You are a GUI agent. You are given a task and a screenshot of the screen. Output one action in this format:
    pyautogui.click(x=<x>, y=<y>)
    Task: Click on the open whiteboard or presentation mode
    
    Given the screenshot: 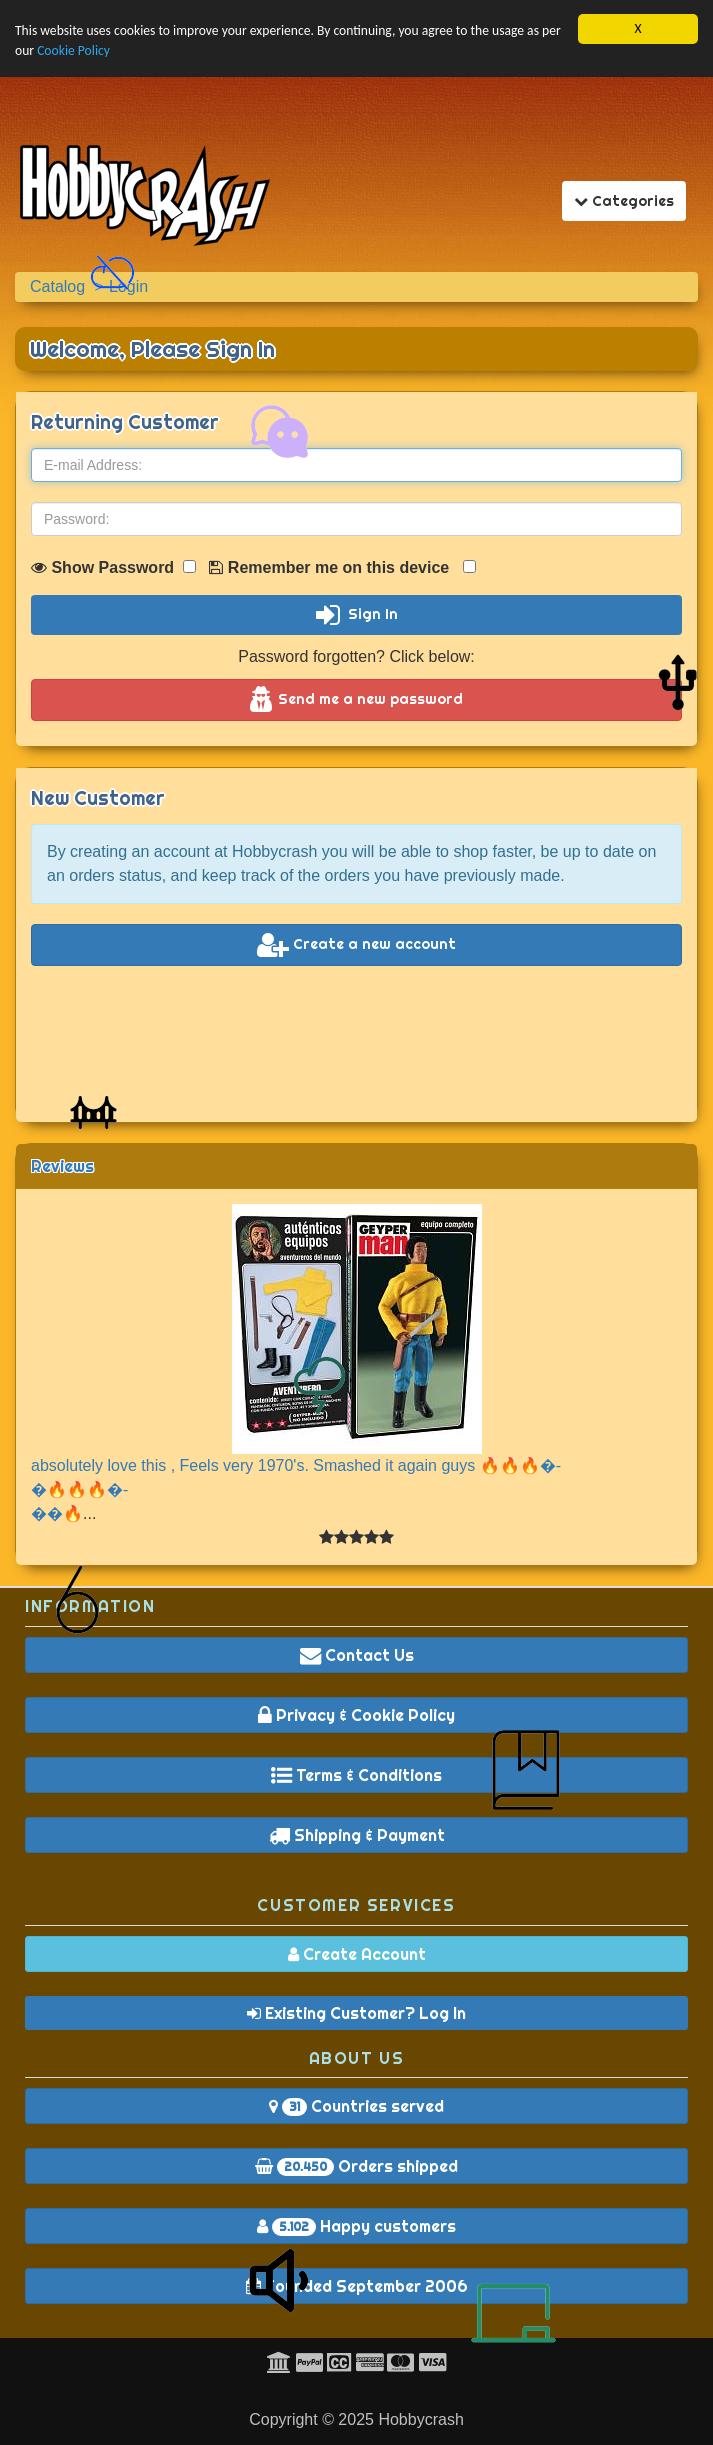 What is the action you would take?
    pyautogui.click(x=513, y=2314)
    